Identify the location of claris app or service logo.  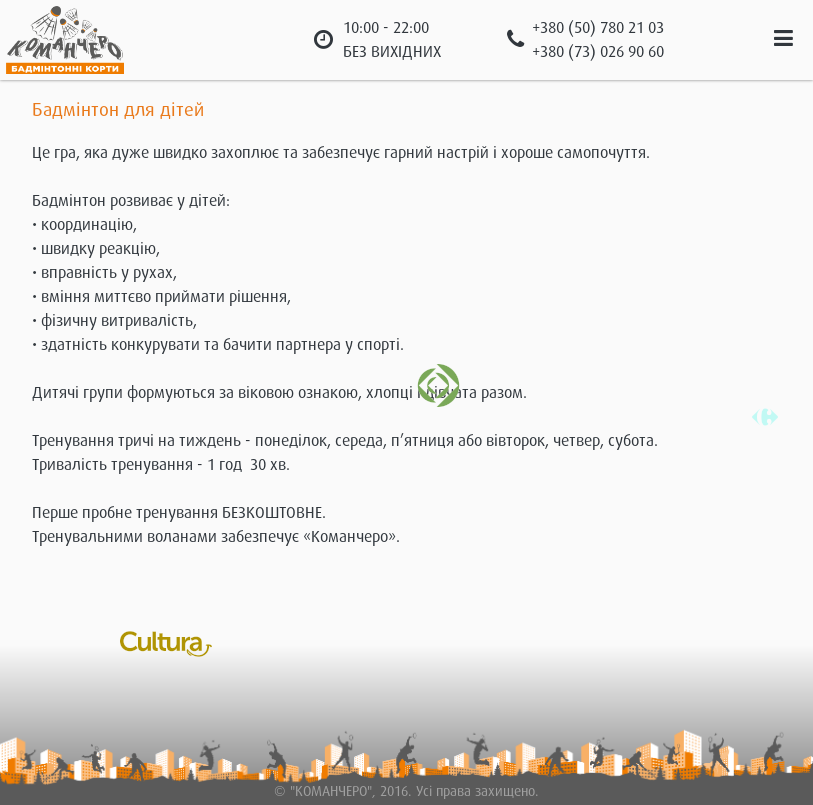
(438, 385).